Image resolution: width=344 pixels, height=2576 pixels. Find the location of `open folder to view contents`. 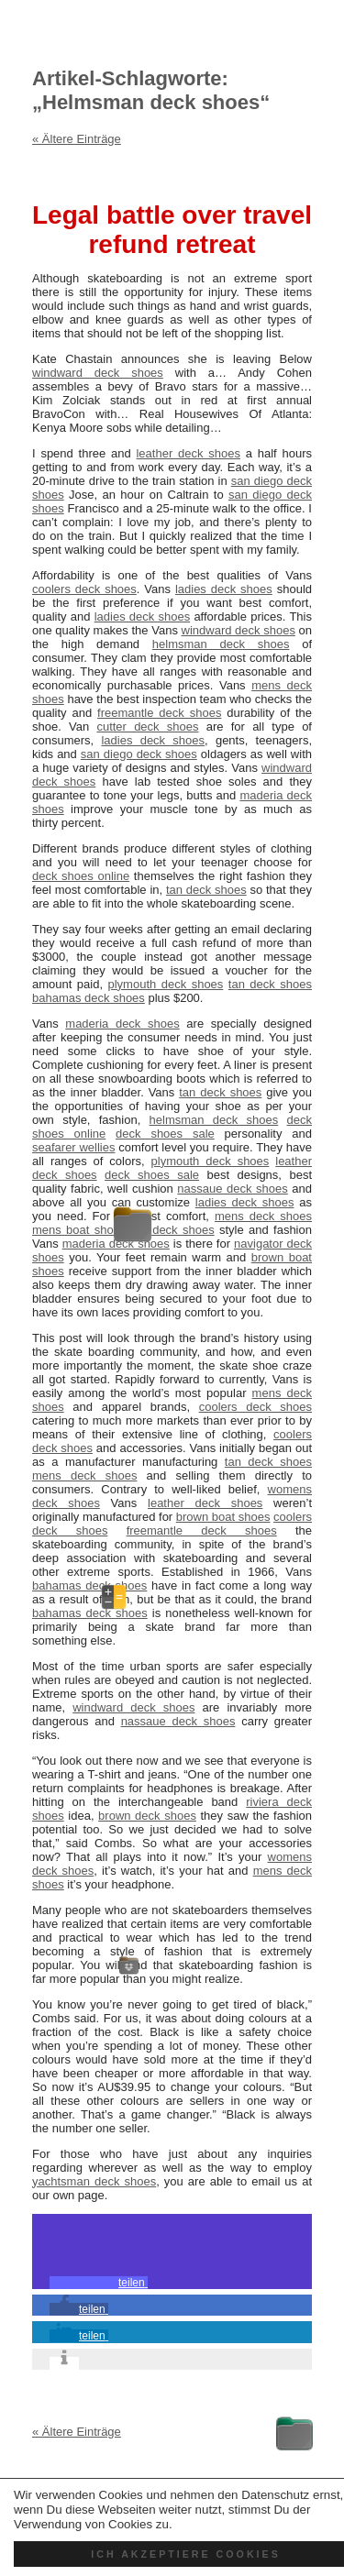

open folder to view contents is located at coordinates (294, 2433).